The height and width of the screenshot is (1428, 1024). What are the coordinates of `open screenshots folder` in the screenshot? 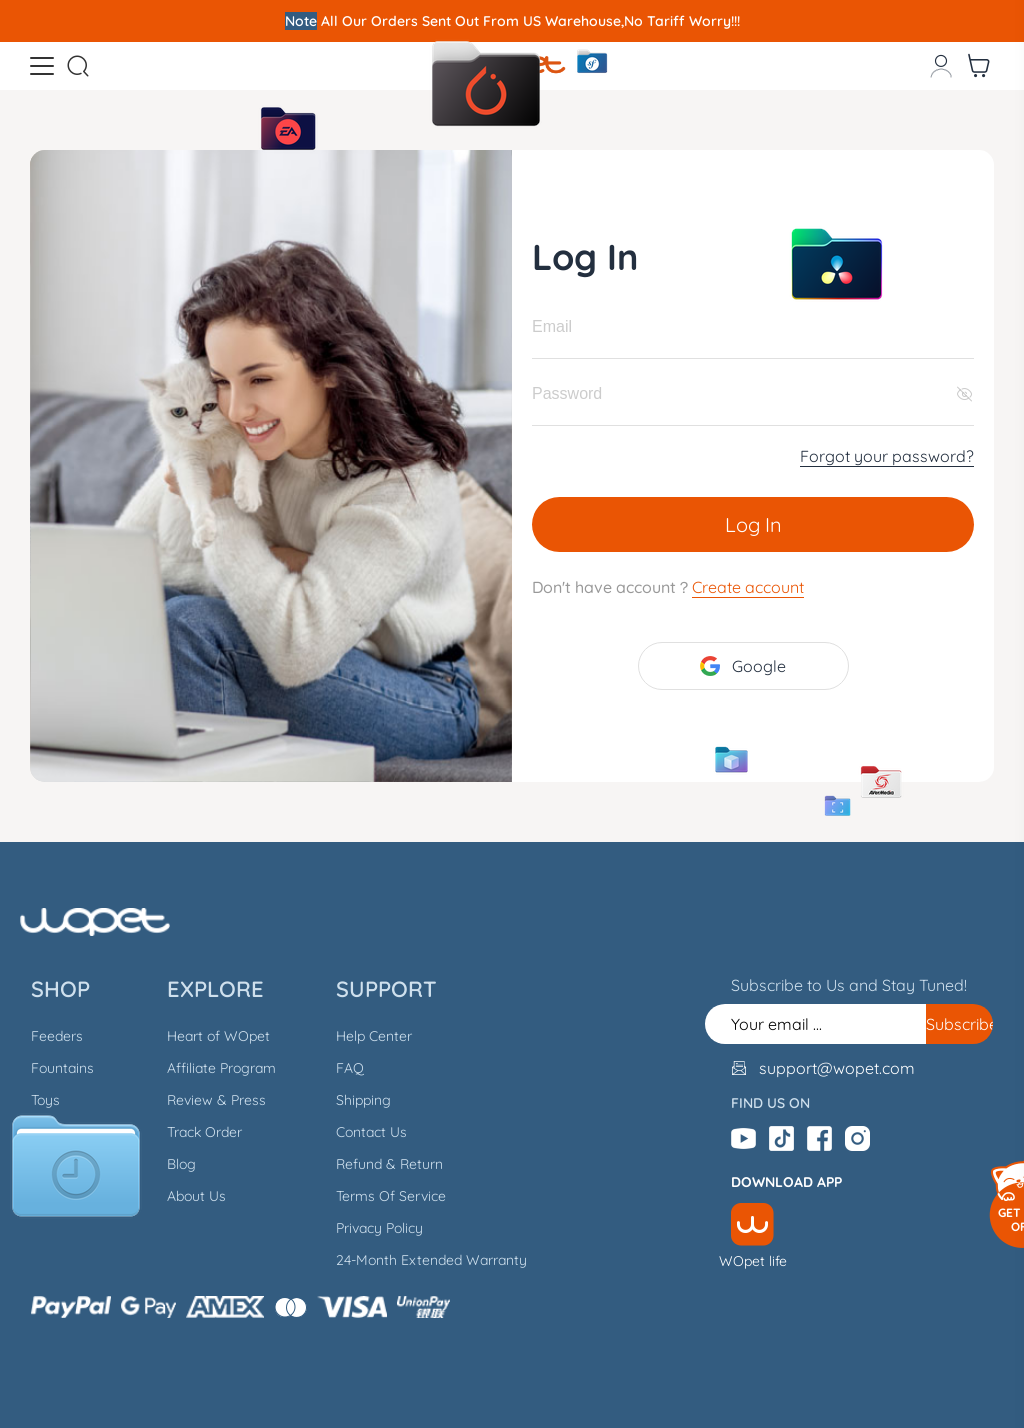 It's located at (837, 806).